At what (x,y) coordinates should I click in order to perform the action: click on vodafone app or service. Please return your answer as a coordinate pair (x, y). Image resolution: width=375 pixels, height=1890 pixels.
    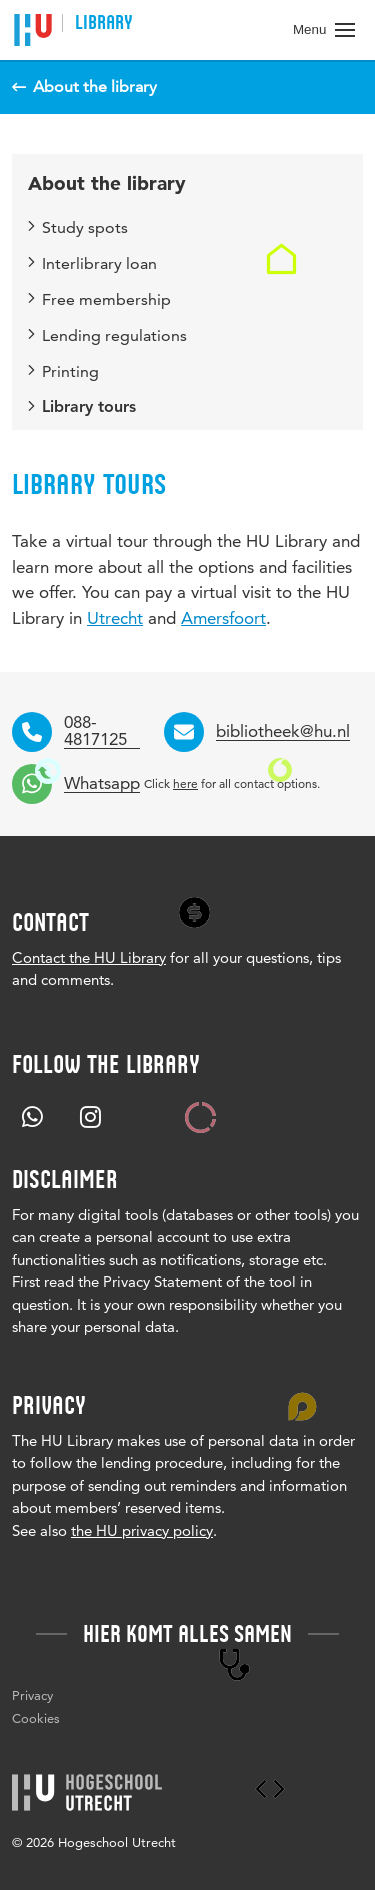
    Looking at the image, I should click on (280, 770).